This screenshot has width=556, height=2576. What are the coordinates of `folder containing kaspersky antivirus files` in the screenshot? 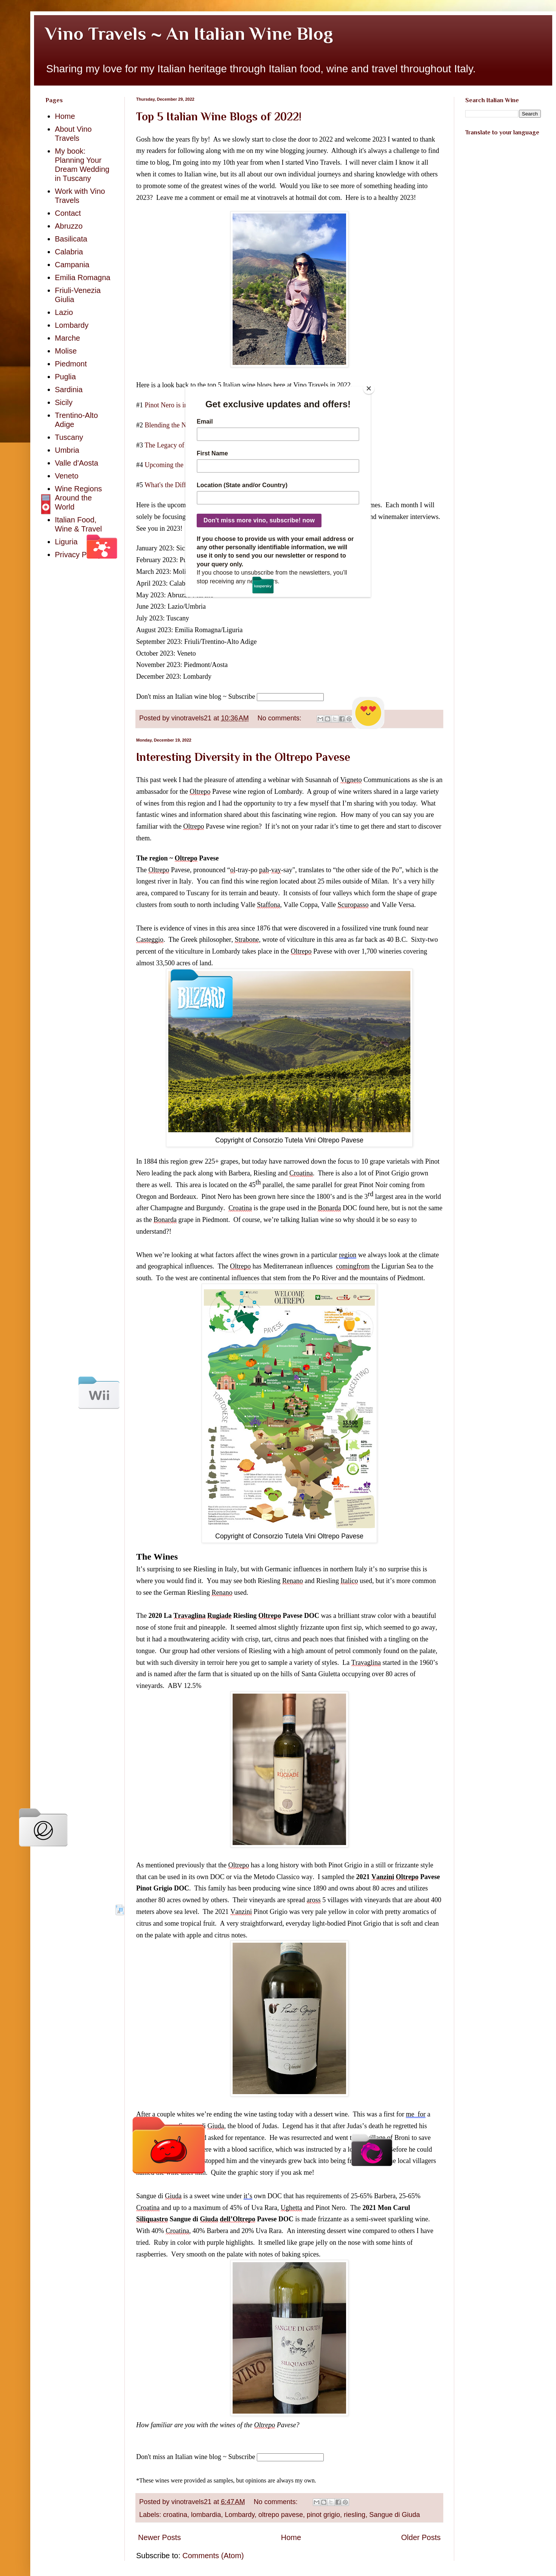 It's located at (263, 586).